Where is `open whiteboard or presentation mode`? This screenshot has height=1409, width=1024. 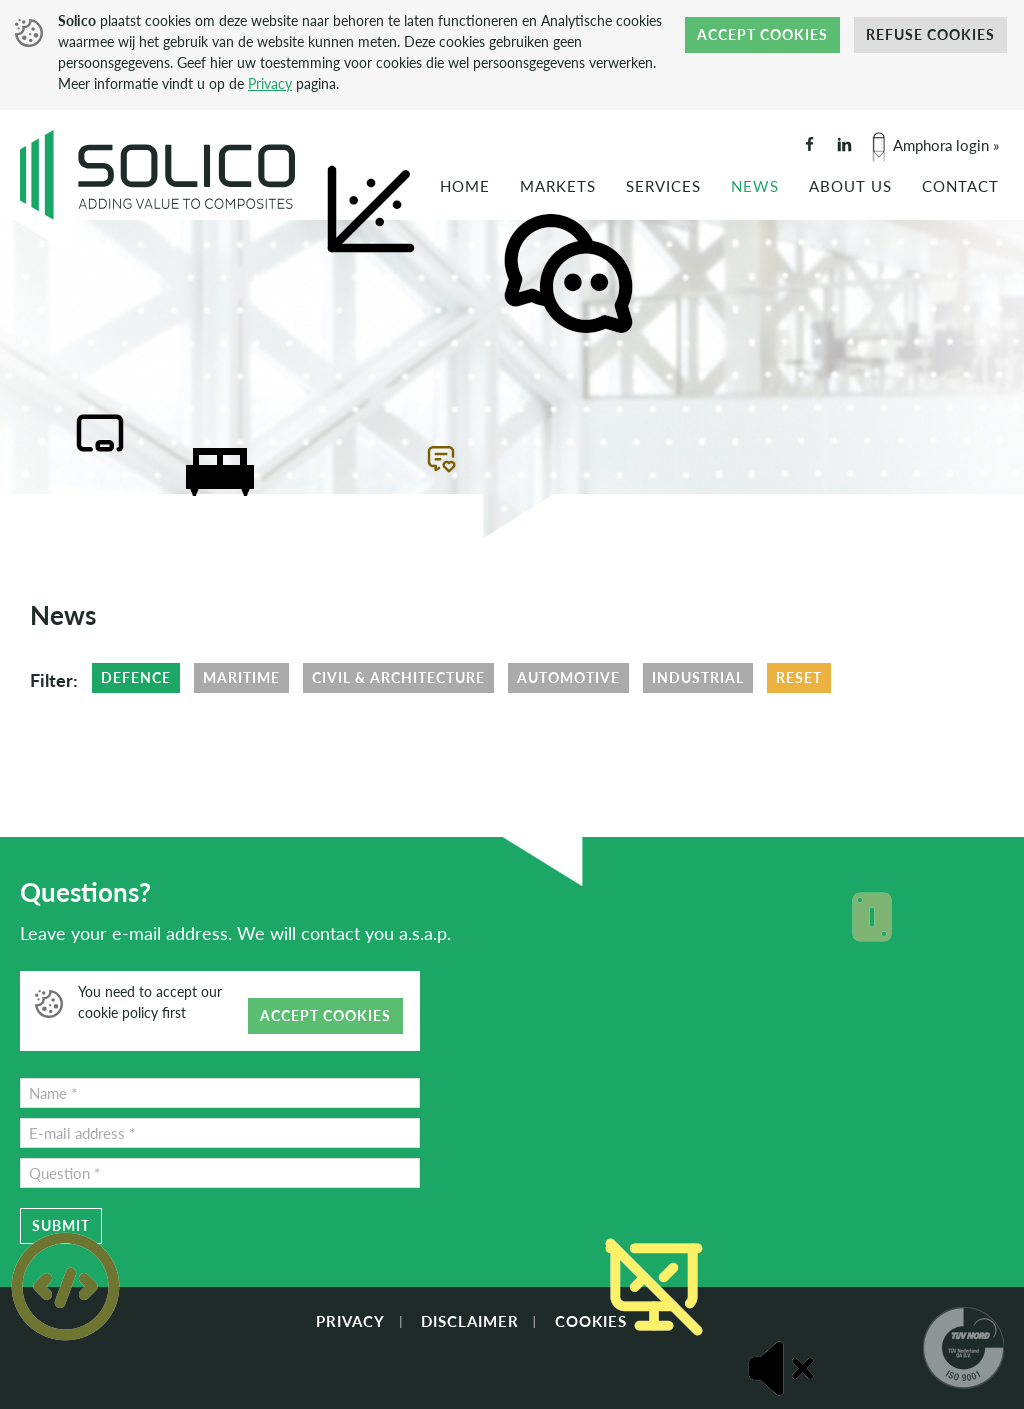 open whiteboard or presentation mode is located at coordinates (100, 433).